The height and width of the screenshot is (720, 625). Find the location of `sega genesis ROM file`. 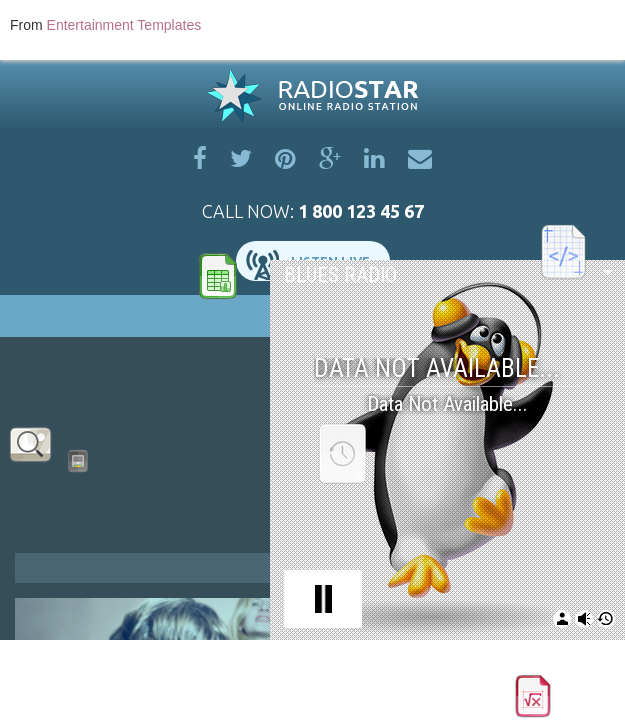

sega genesis ROM file is located at coordinates (78, 461).